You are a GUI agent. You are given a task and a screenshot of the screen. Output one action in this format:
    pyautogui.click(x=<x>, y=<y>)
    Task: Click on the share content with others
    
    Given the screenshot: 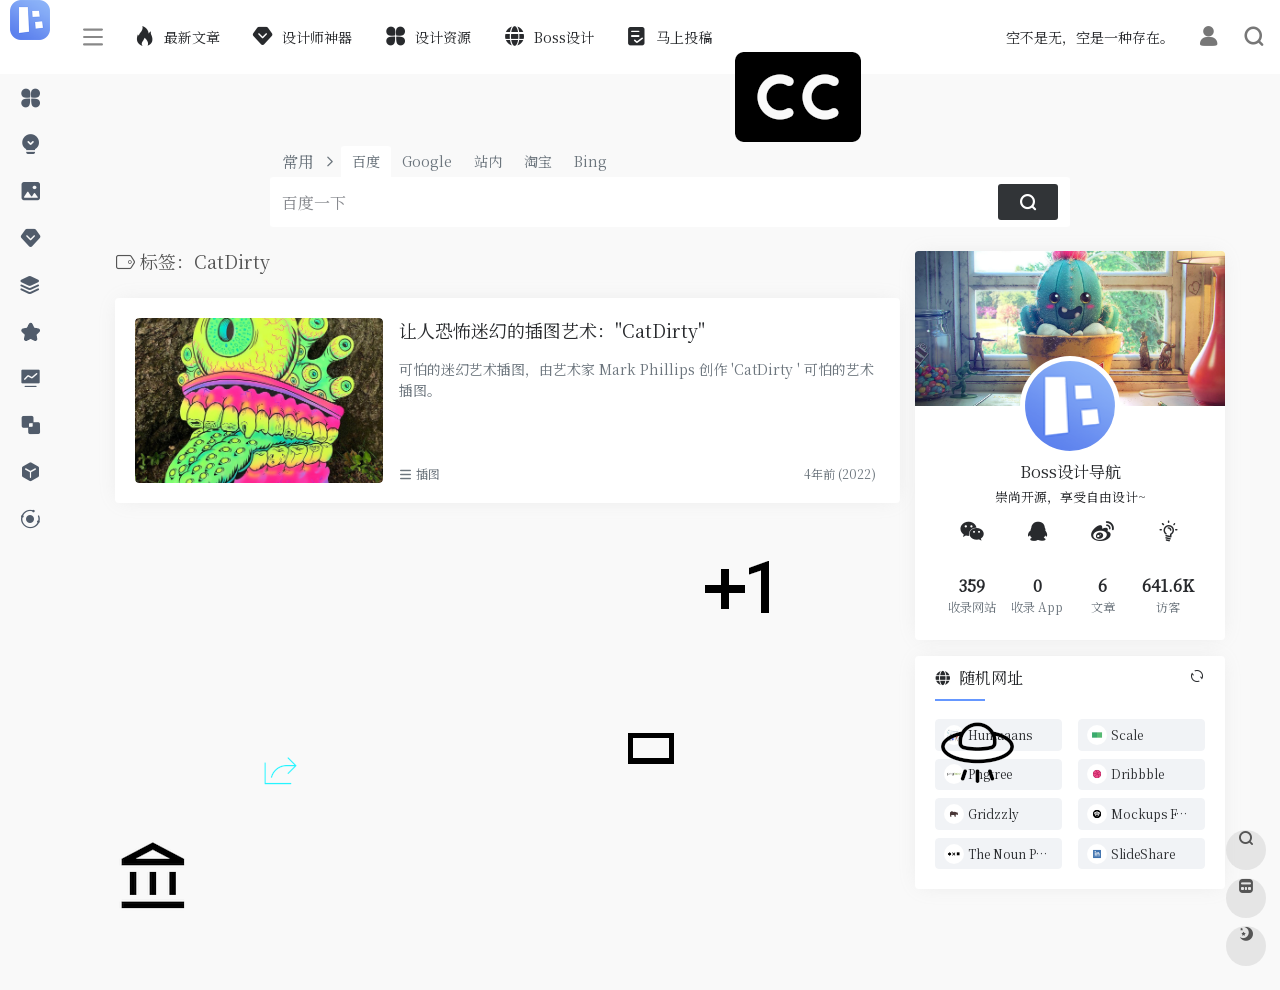 What is the action you would take?
    pyautogui.click(x=280, y=769)
    